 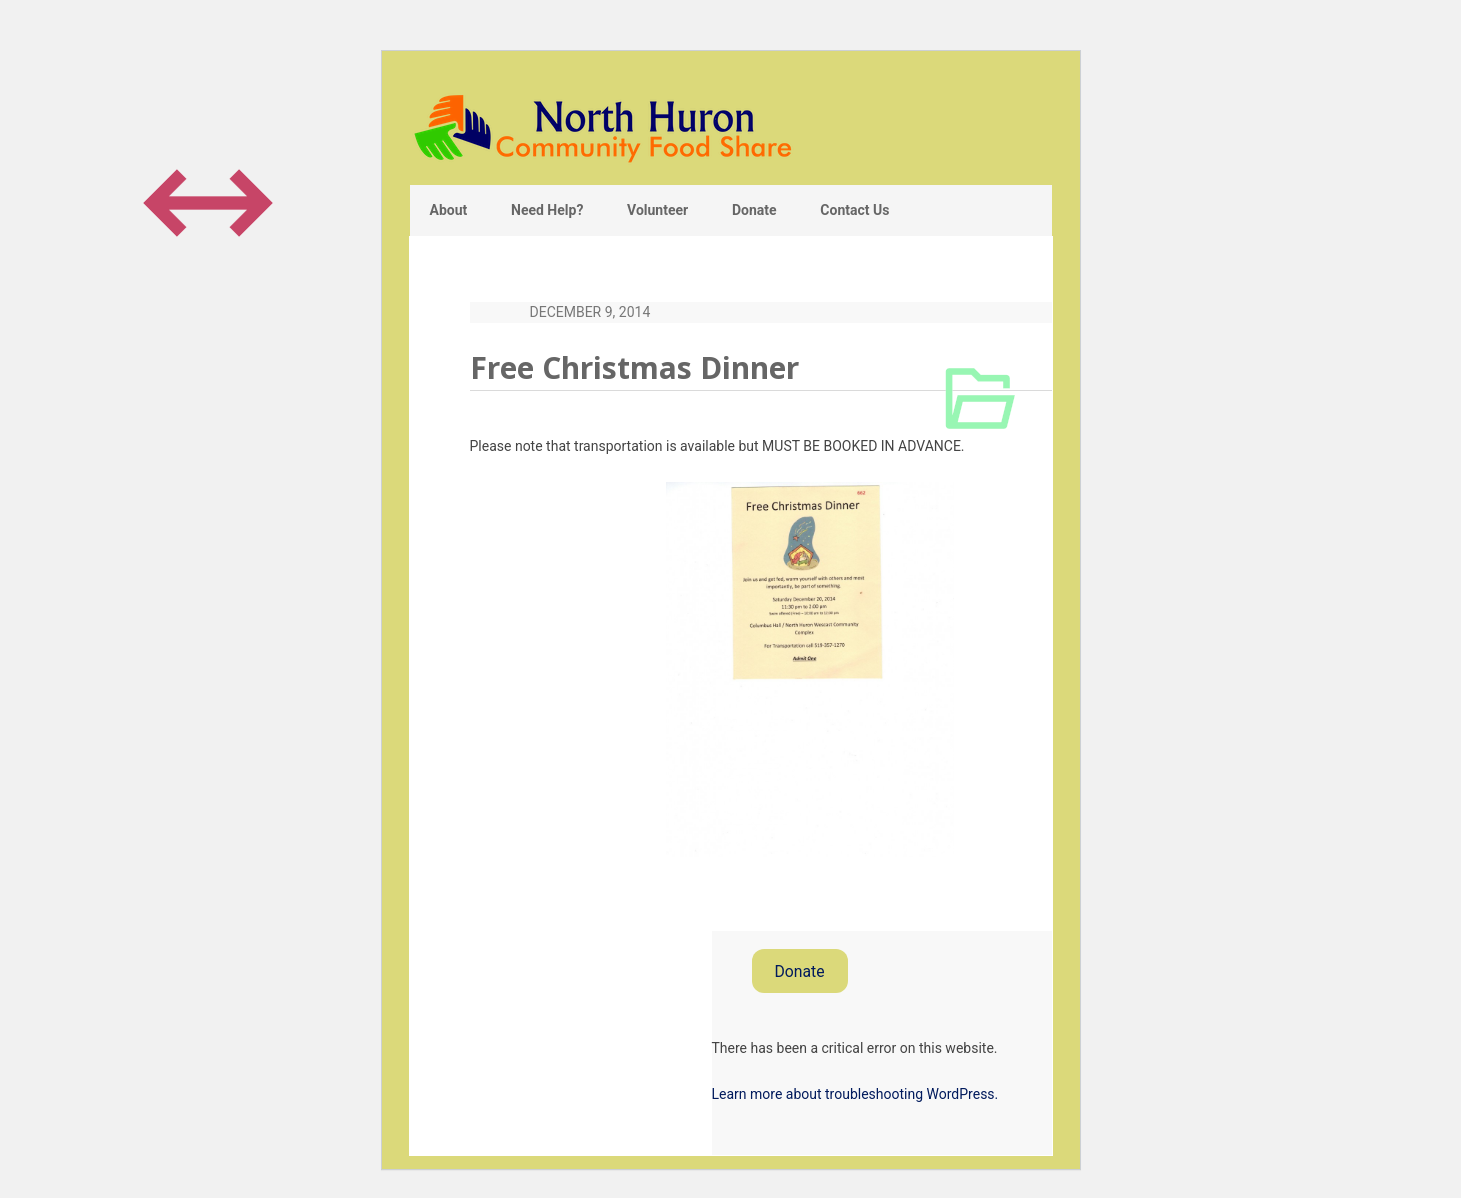 What do you see at coordinates (979, 398) in the screenshot?
I see `open folder to view contents` at bounding box center [979, 398].